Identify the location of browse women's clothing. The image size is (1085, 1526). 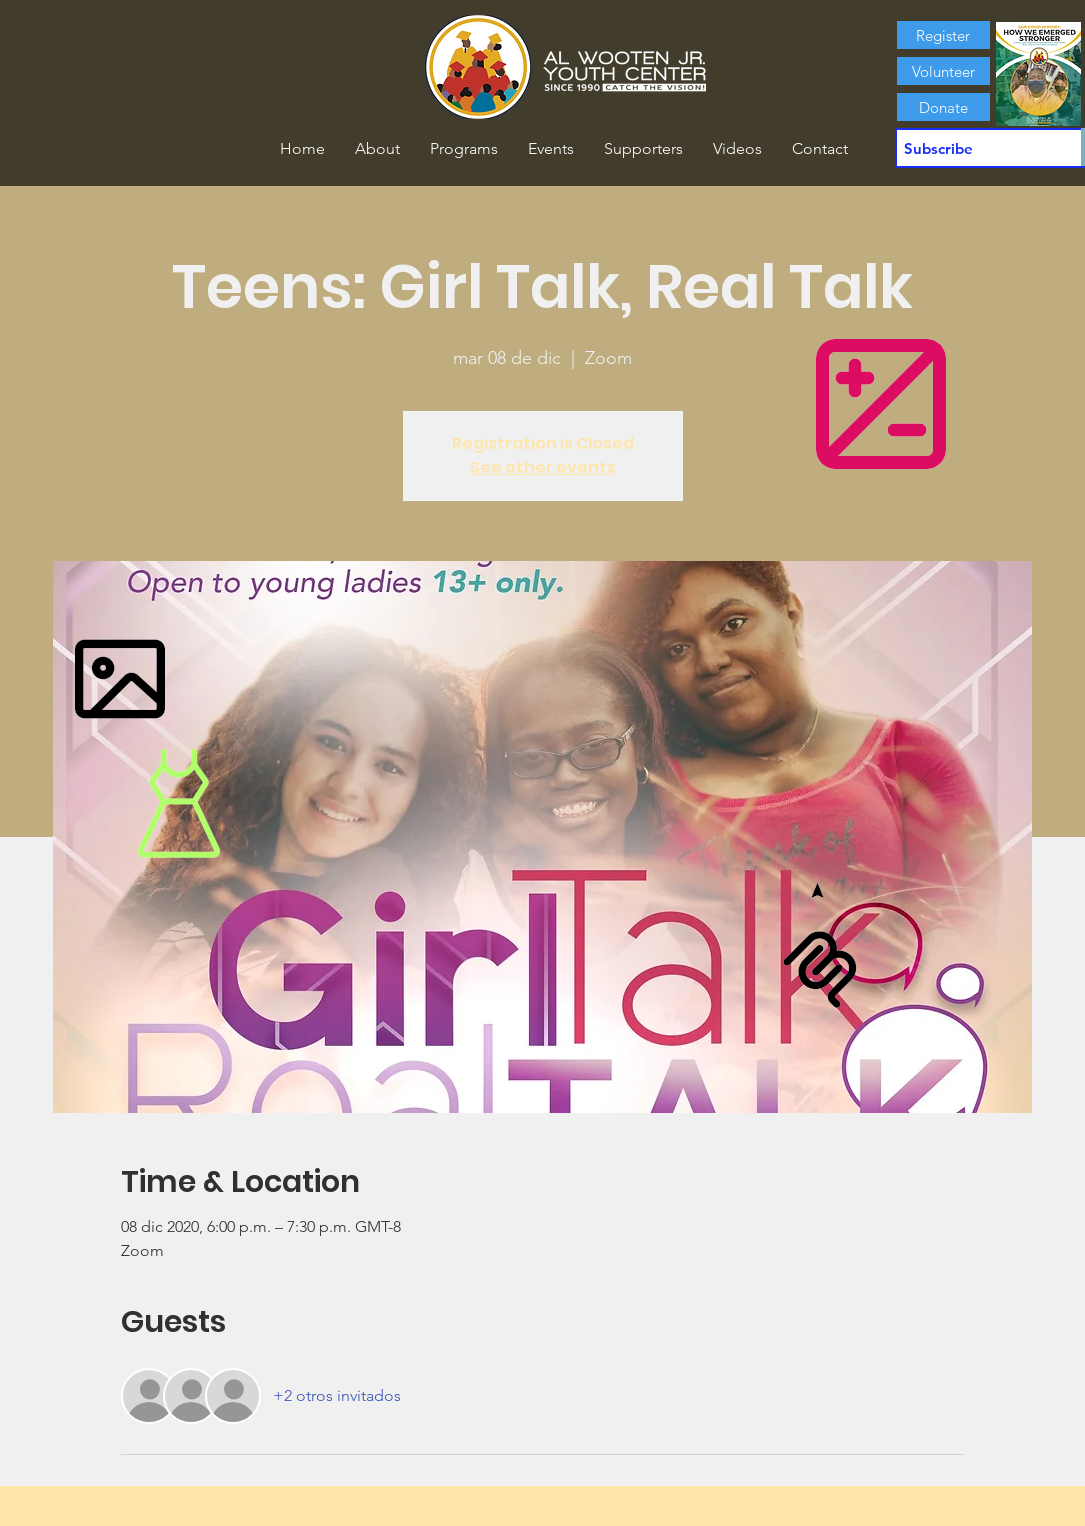
(179, 809).